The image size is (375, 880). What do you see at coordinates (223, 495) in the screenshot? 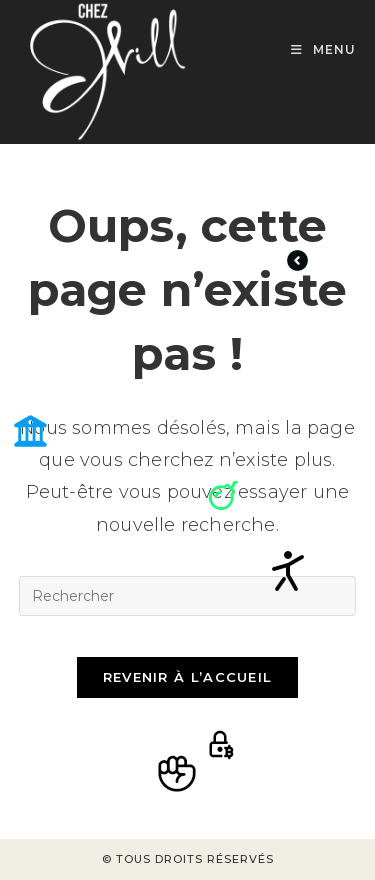
I see `indicates a destructive or dangerous action` at bounding box center [223, 495].